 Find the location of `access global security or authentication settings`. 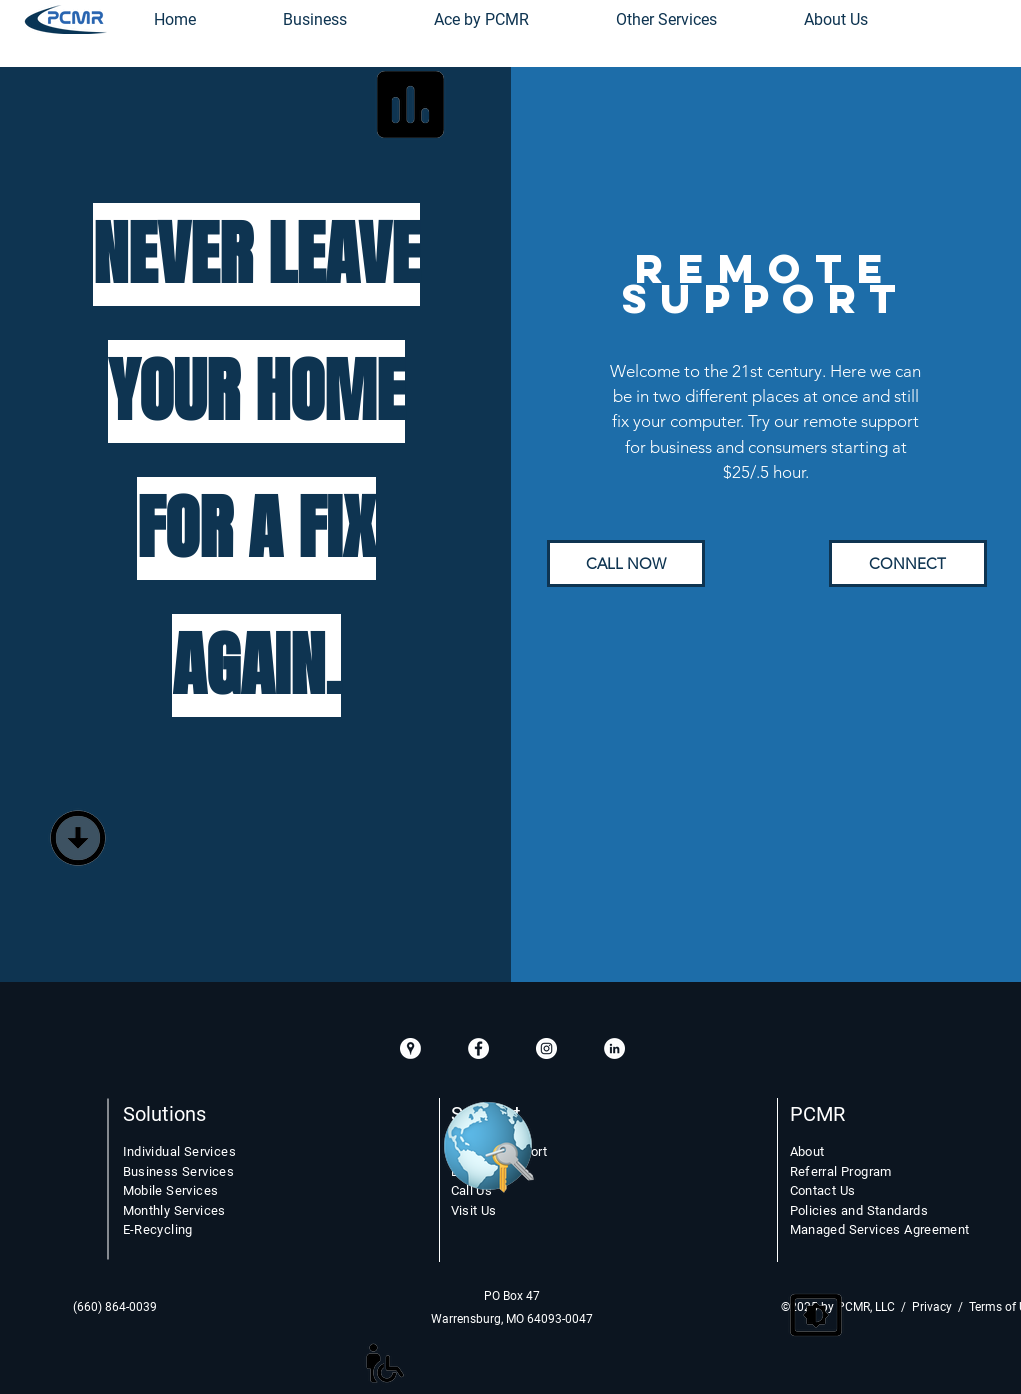

access global security or authentication settings is located at coordinates (488, 1146).